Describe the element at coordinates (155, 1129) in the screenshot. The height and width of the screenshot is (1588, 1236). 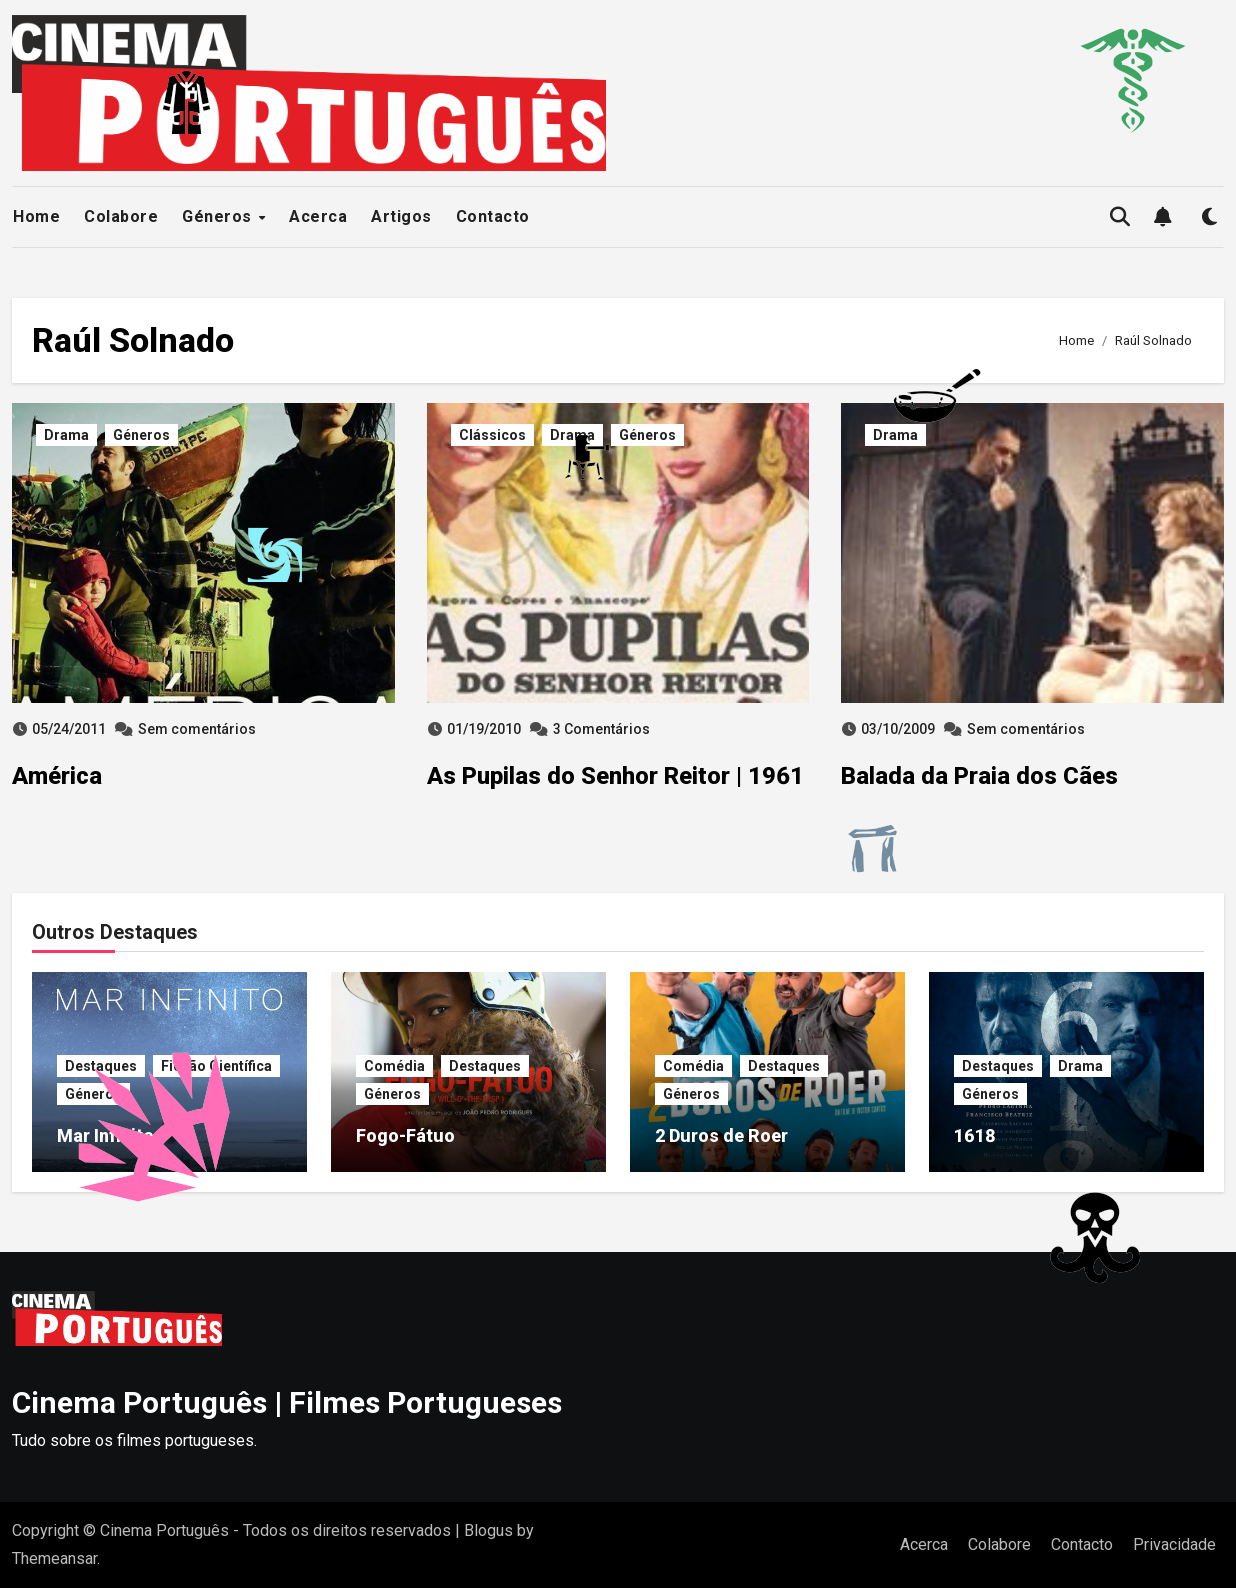
I see `indicates a collision or crash event` at that location.